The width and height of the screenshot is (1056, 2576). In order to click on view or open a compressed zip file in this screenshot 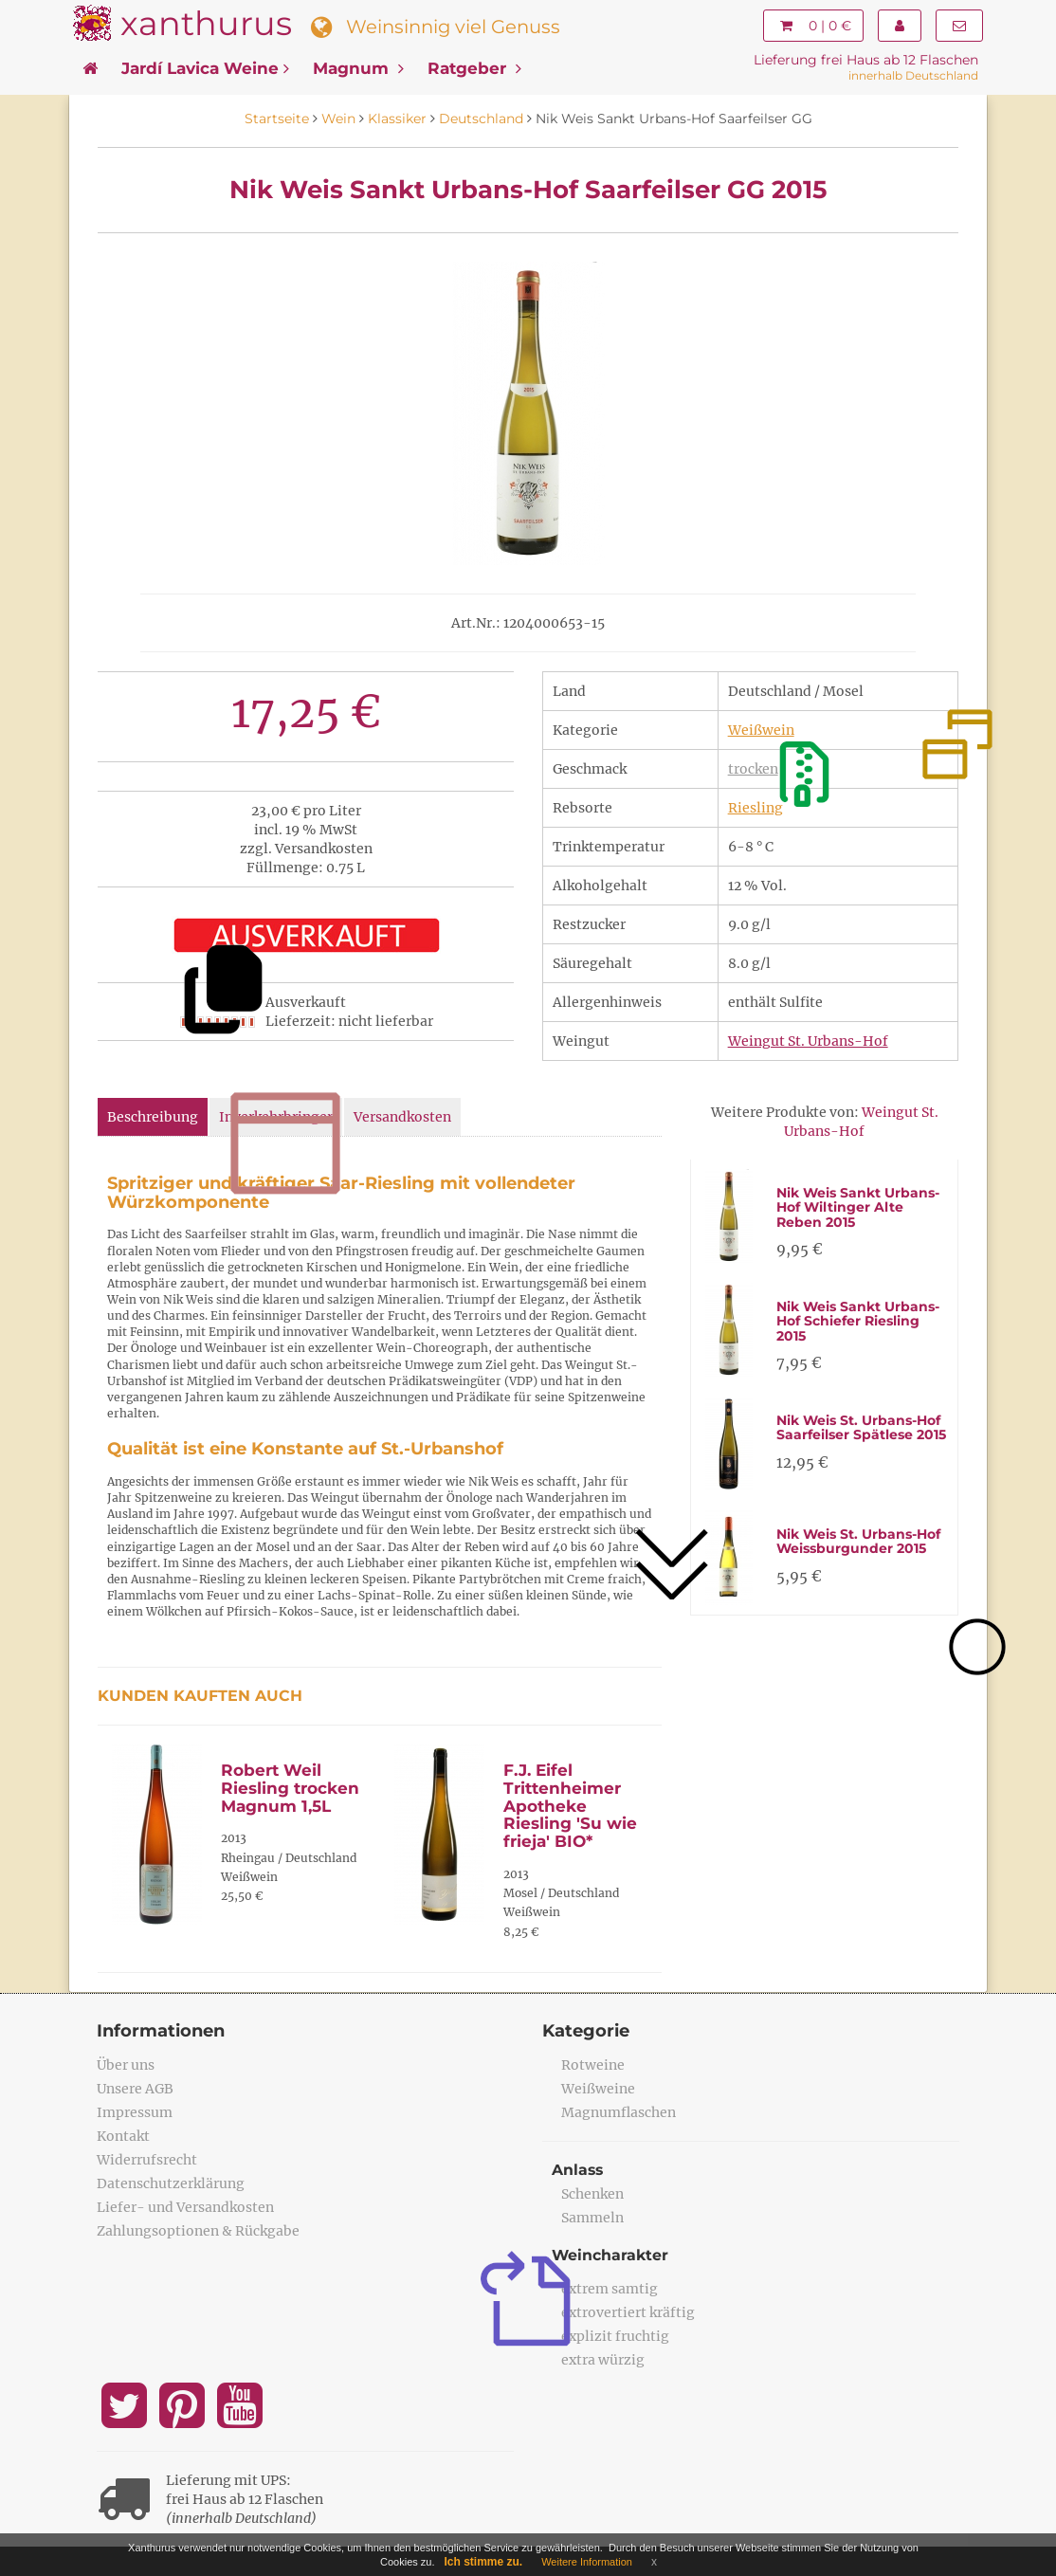, I will do `click(804, 774)`.